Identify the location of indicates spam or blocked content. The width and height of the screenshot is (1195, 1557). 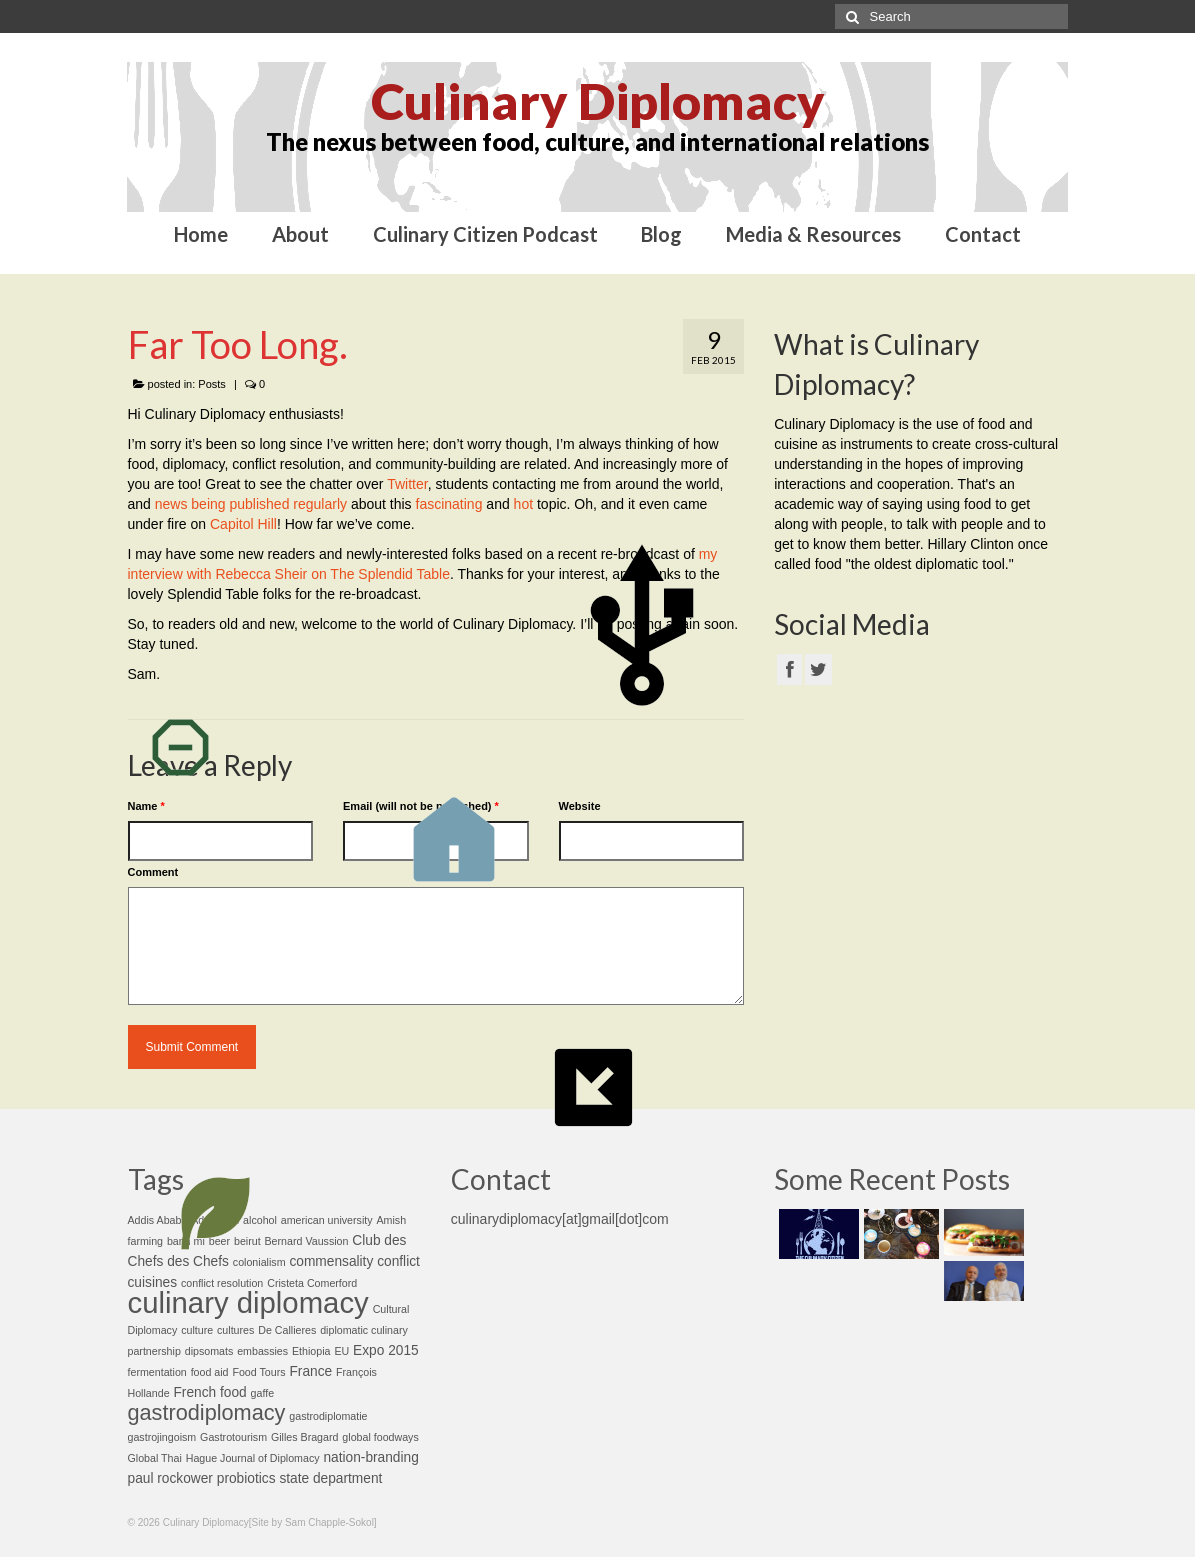
(180, 747).